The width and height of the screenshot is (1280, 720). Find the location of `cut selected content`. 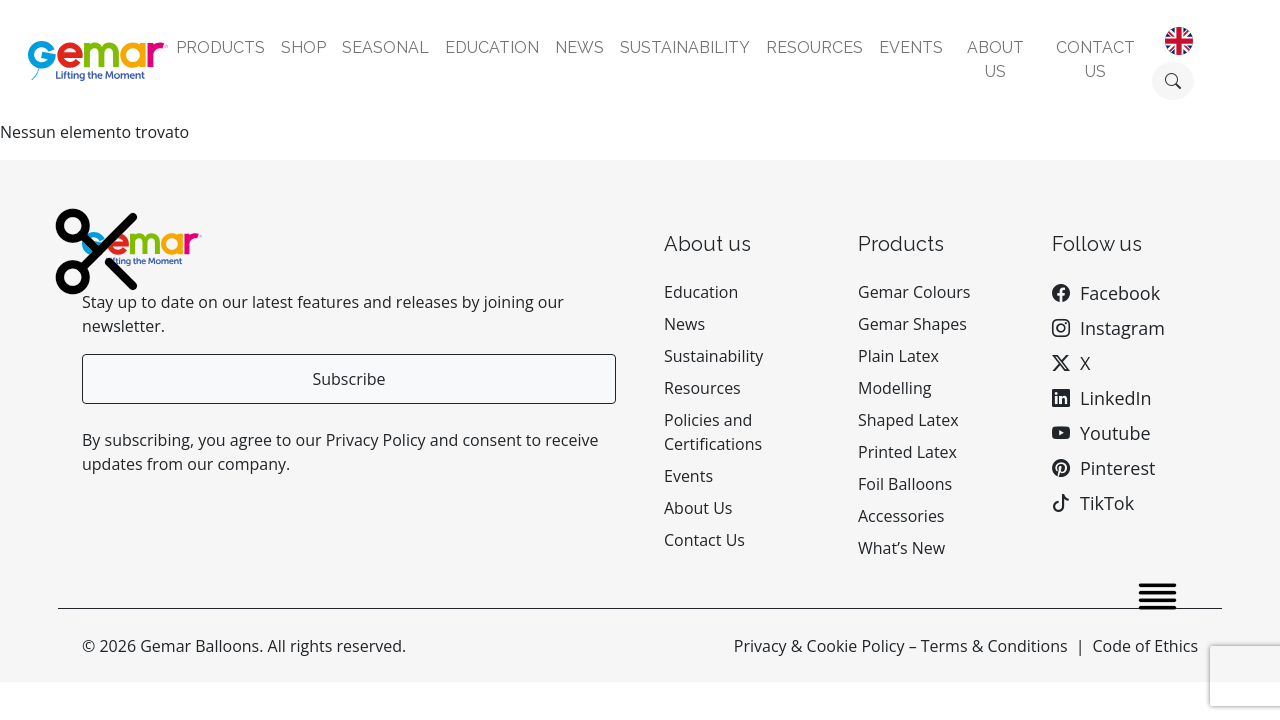

cut selected content is located at coordinates (98, 251).